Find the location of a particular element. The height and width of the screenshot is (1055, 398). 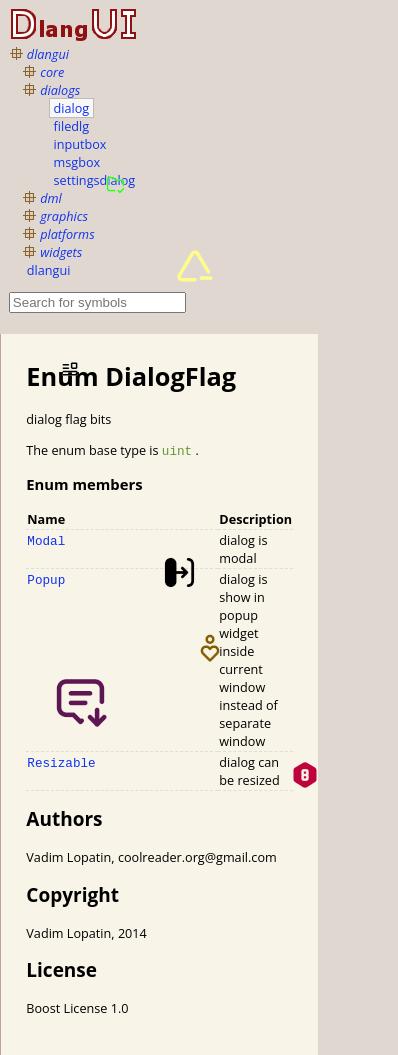

download message or conversation is located at coordinates (80, 700).